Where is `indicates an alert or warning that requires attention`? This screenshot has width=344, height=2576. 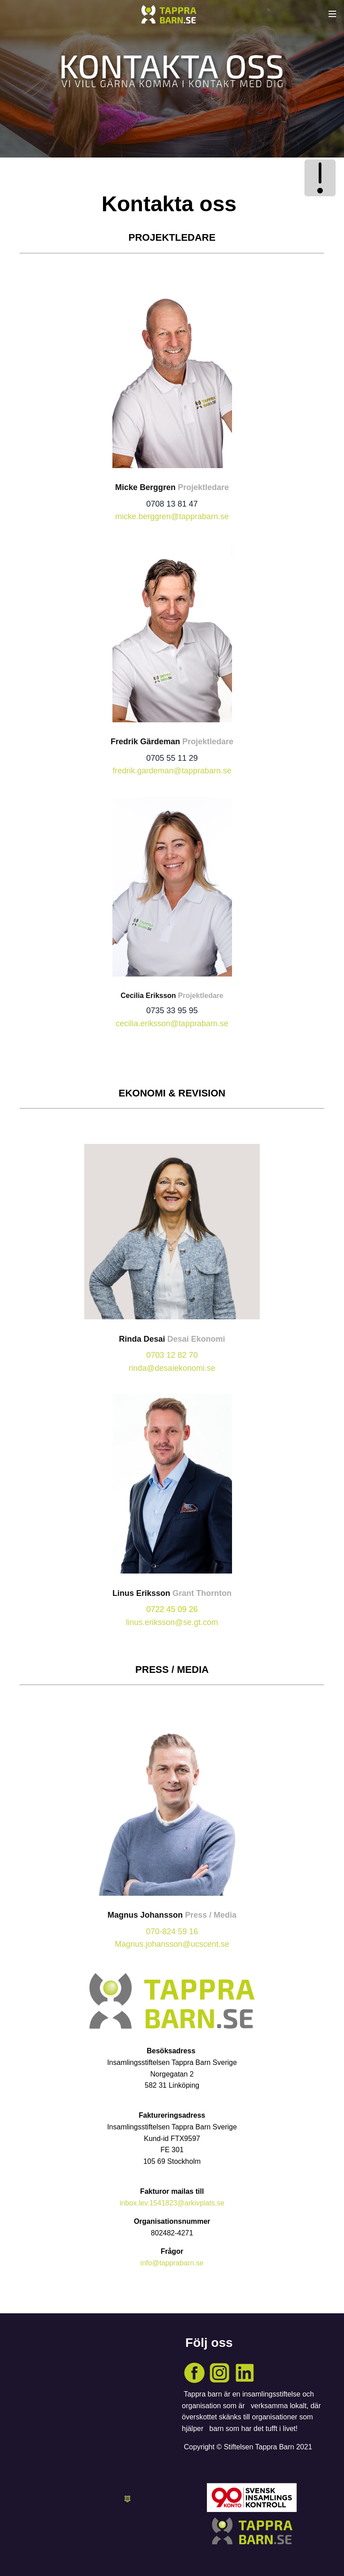
indicates an alert or warning that requires attention is located at coordinates (320, 178).